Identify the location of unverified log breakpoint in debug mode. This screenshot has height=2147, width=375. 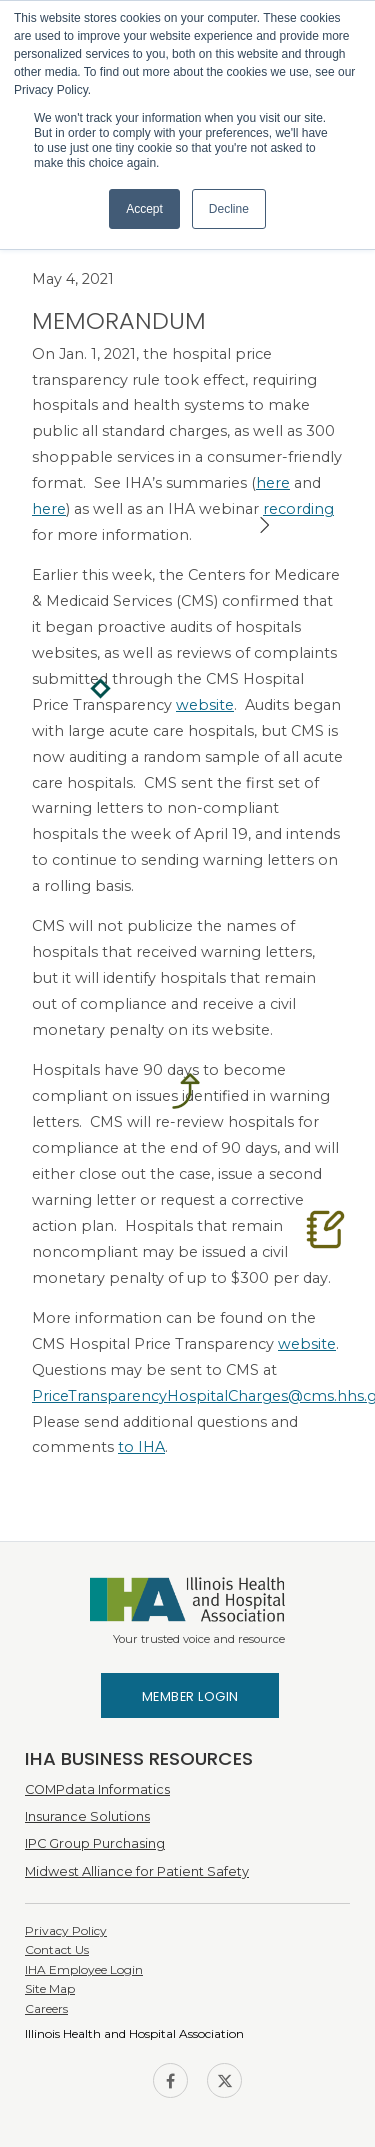
(100, 688).